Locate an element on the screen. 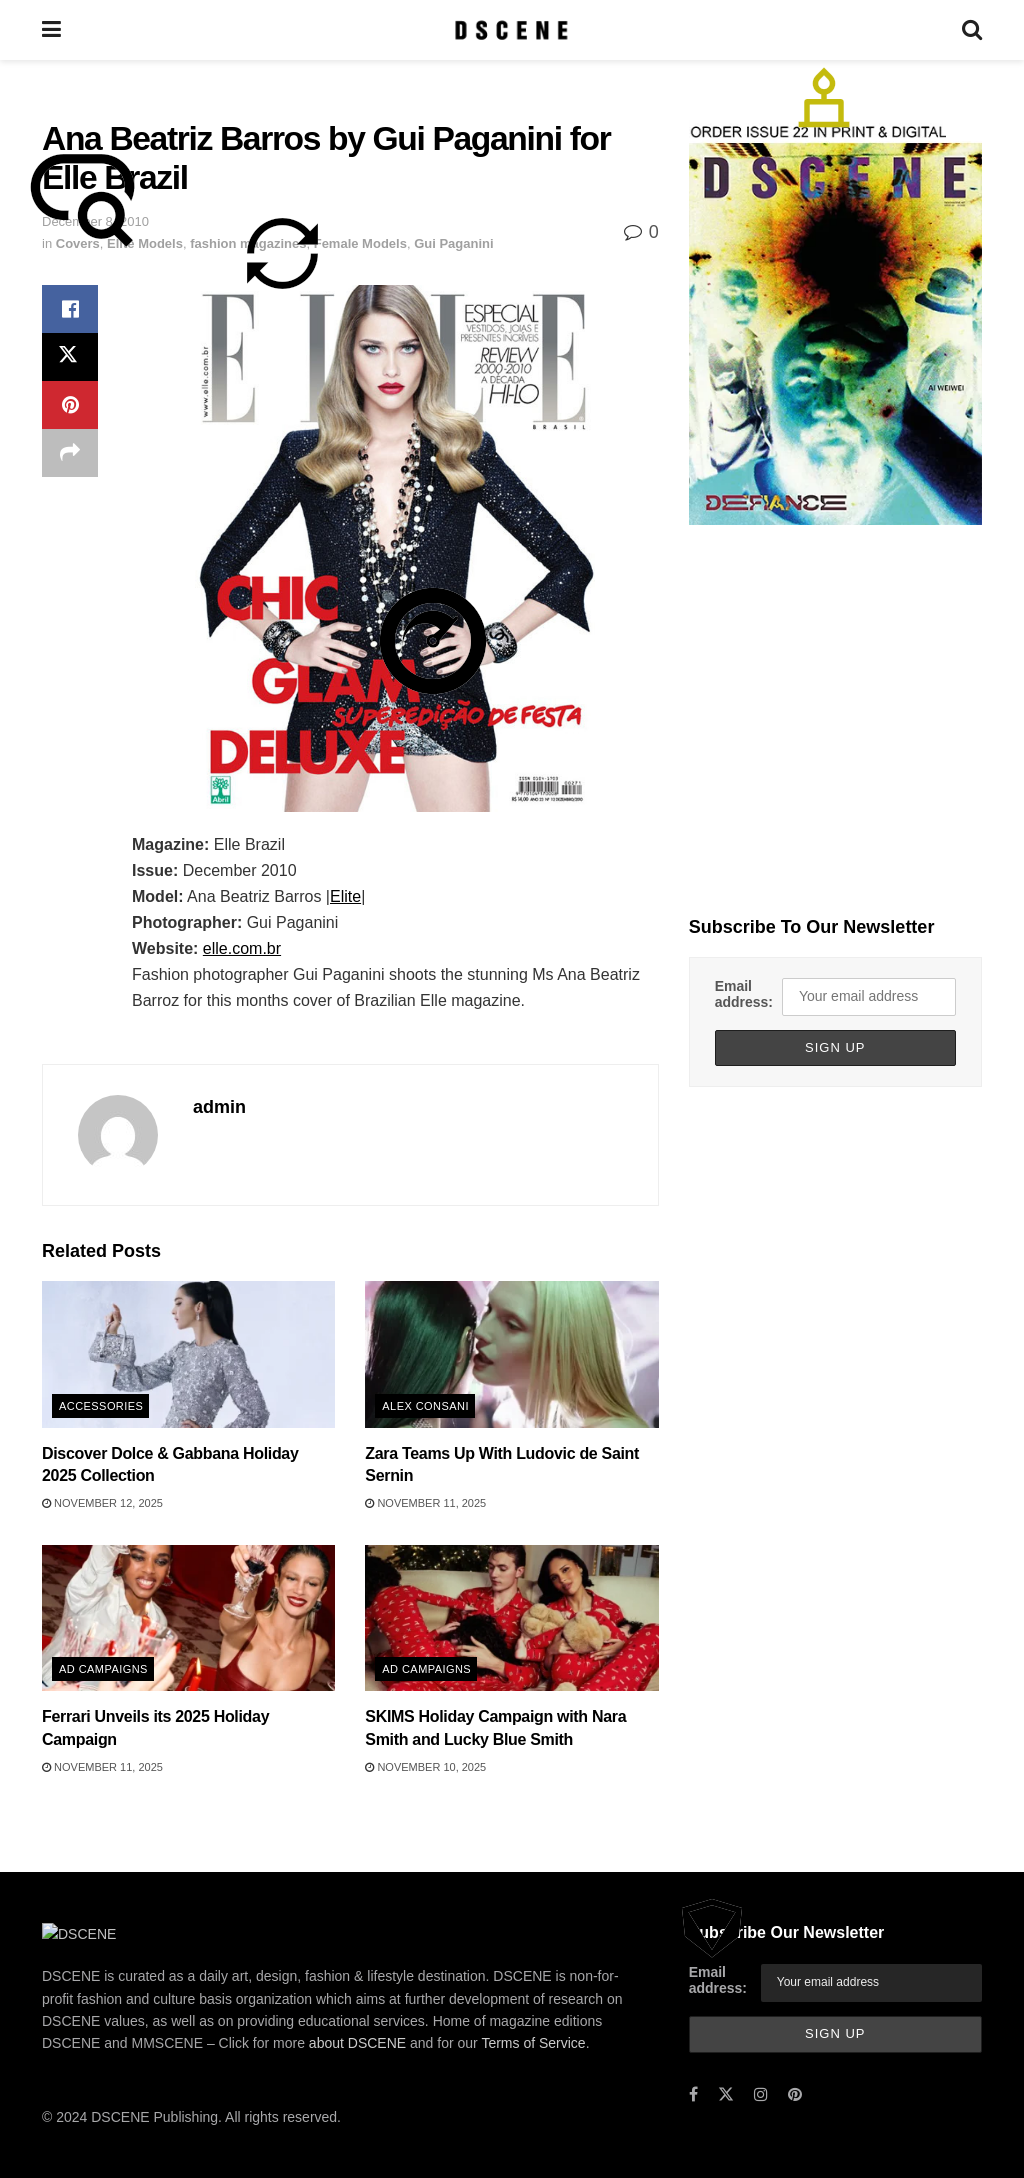  openbase logo is located at coordinates (712, 1926).